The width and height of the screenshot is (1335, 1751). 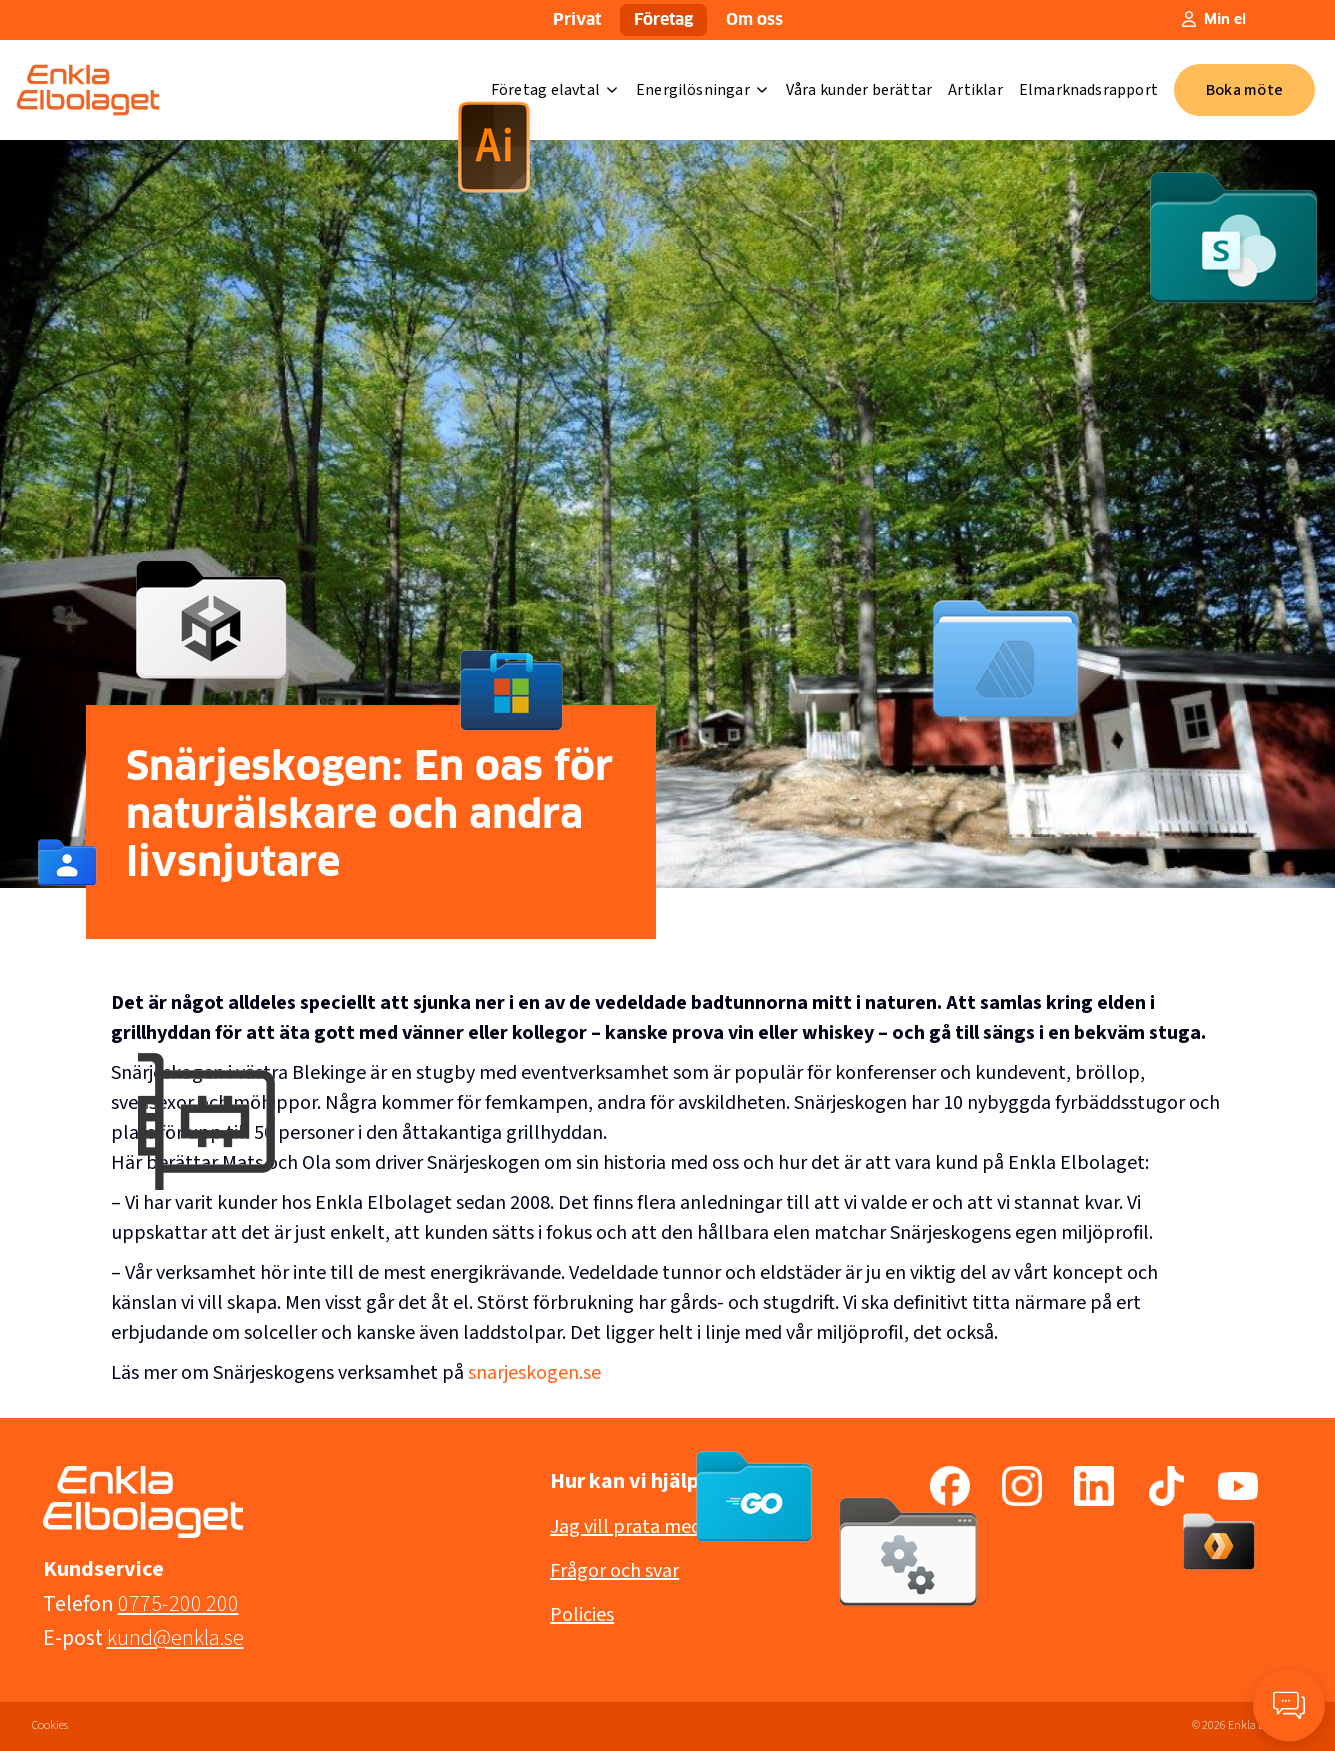 What do you see at coordinates (907, 1555) in the screenshot?
I see `folder containing batch files or scripts` at bounding box center [907, 1555].